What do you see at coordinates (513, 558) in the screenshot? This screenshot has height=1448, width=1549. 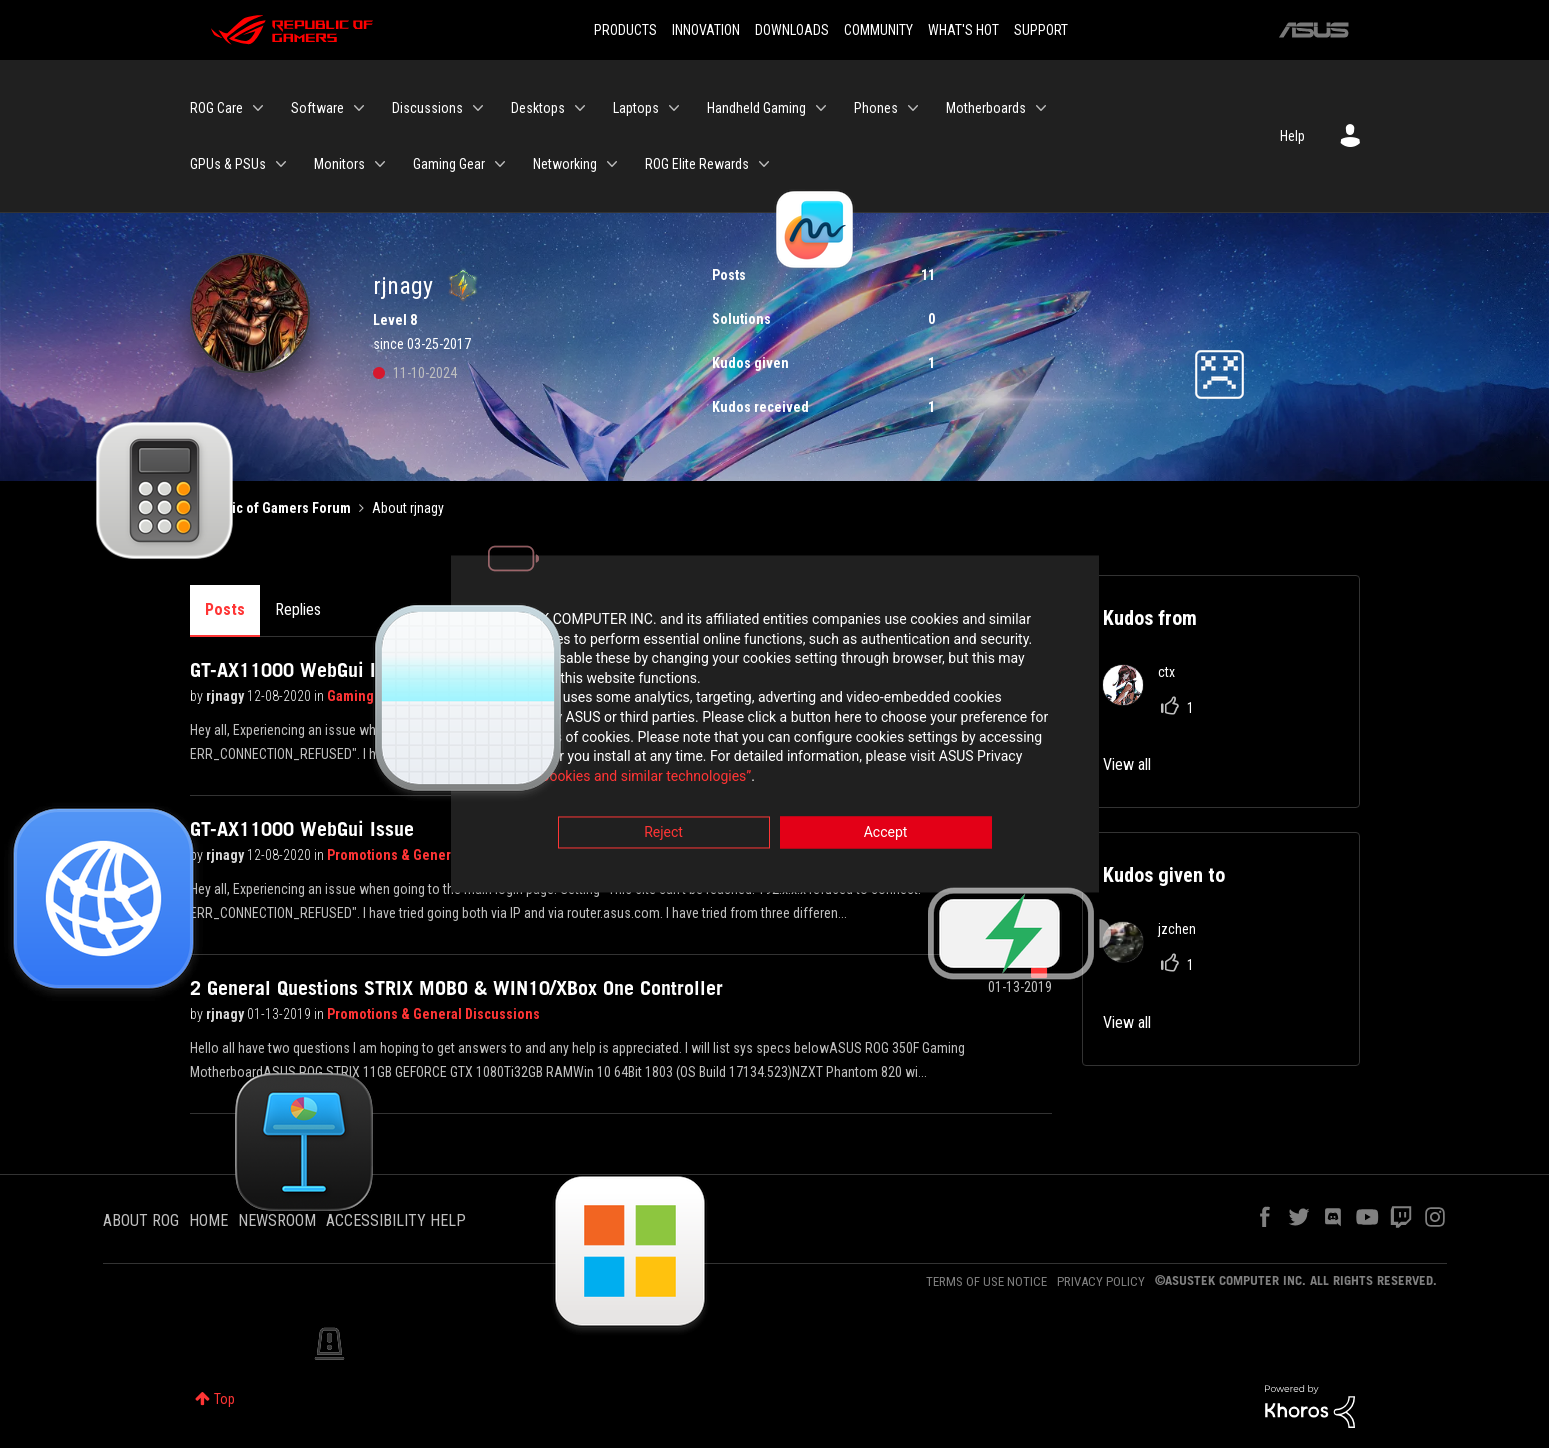 I see `indicates battery is completely empty` at bounding box center [513, 558].